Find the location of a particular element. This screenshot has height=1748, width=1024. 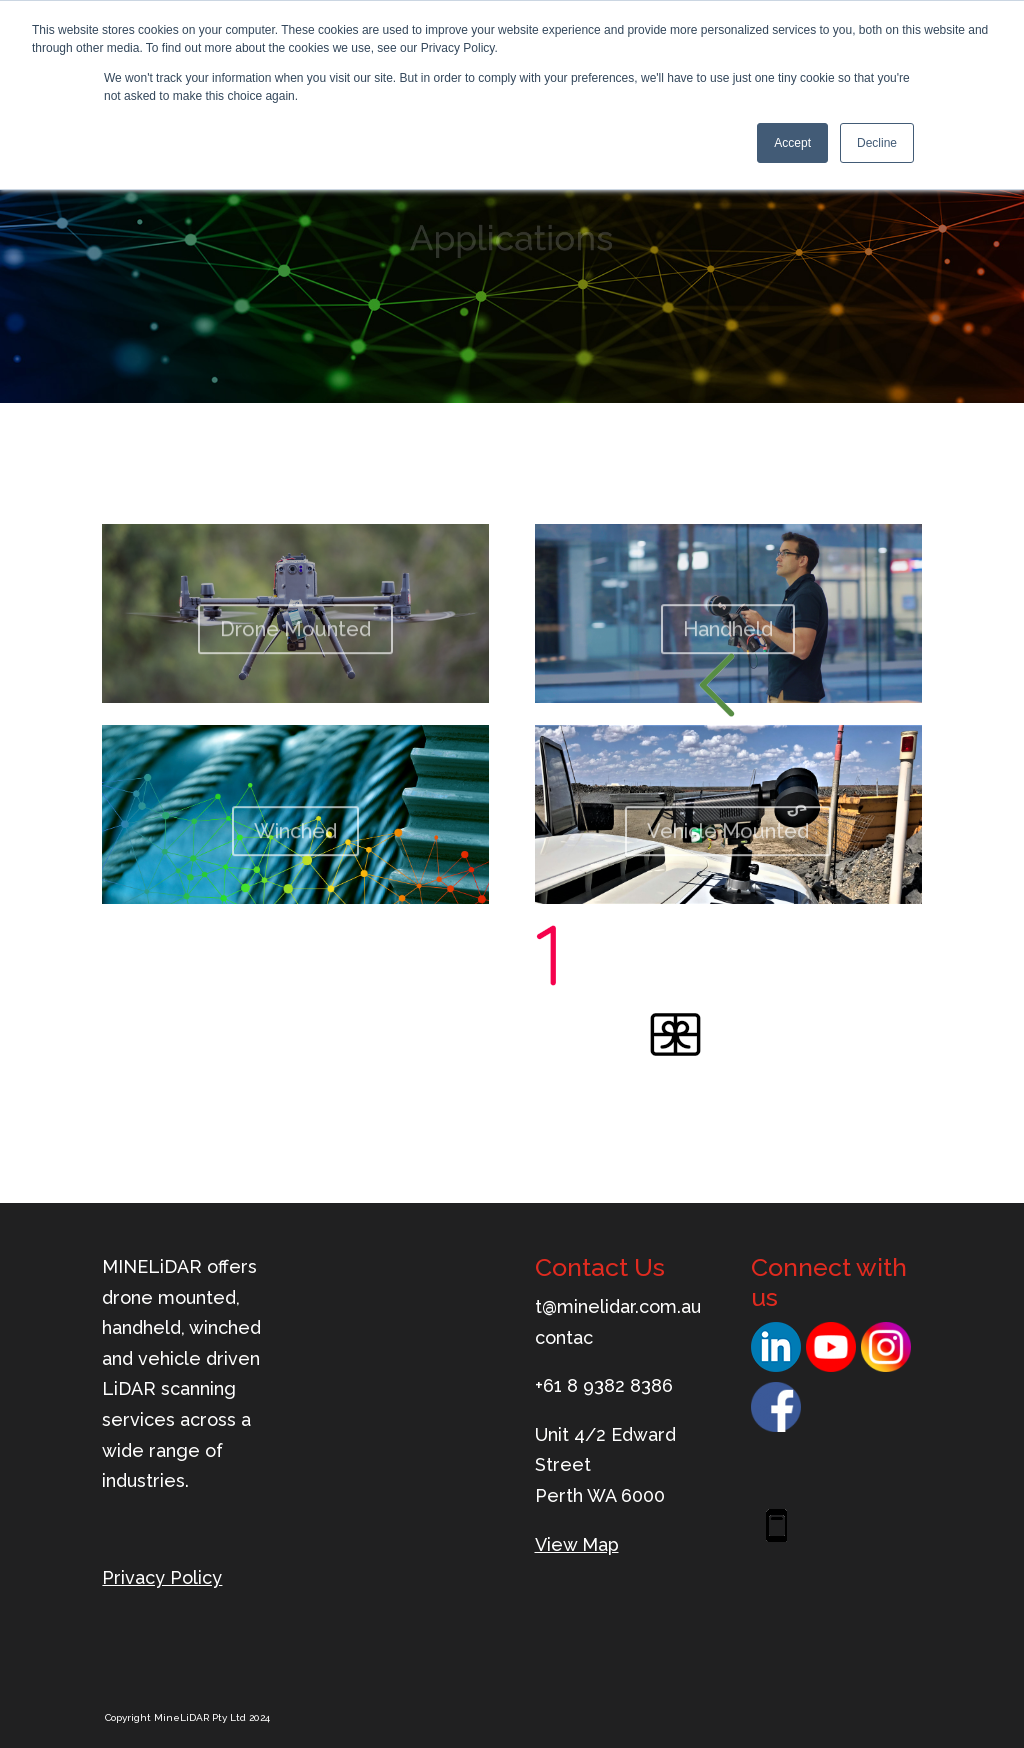

manage mobile ad placements is located at coordinates (777, 1526).